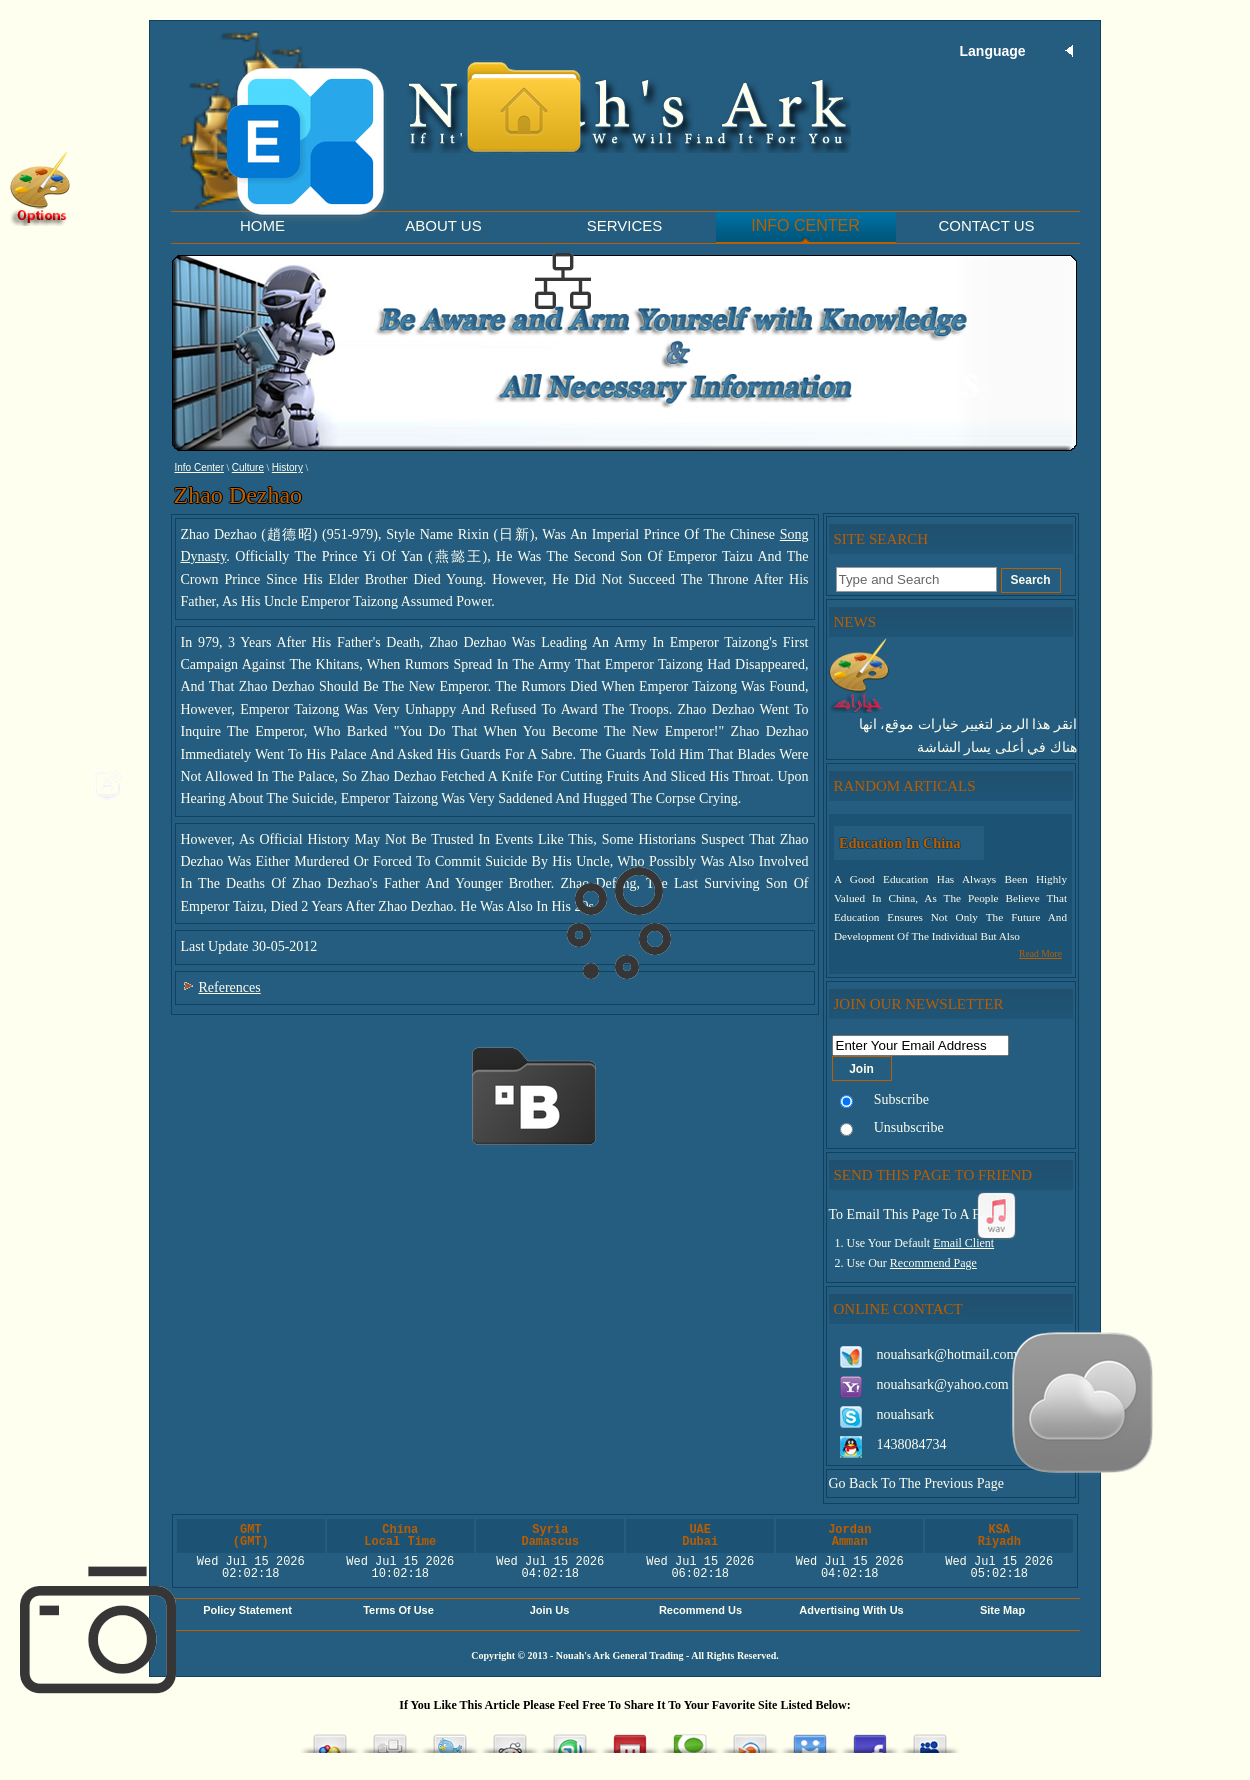 The image size is (1250, 1780). Describe the element at coordinates (108, 785) in the screenshot. I see `adjust keyboard backlight brightness` at that location.